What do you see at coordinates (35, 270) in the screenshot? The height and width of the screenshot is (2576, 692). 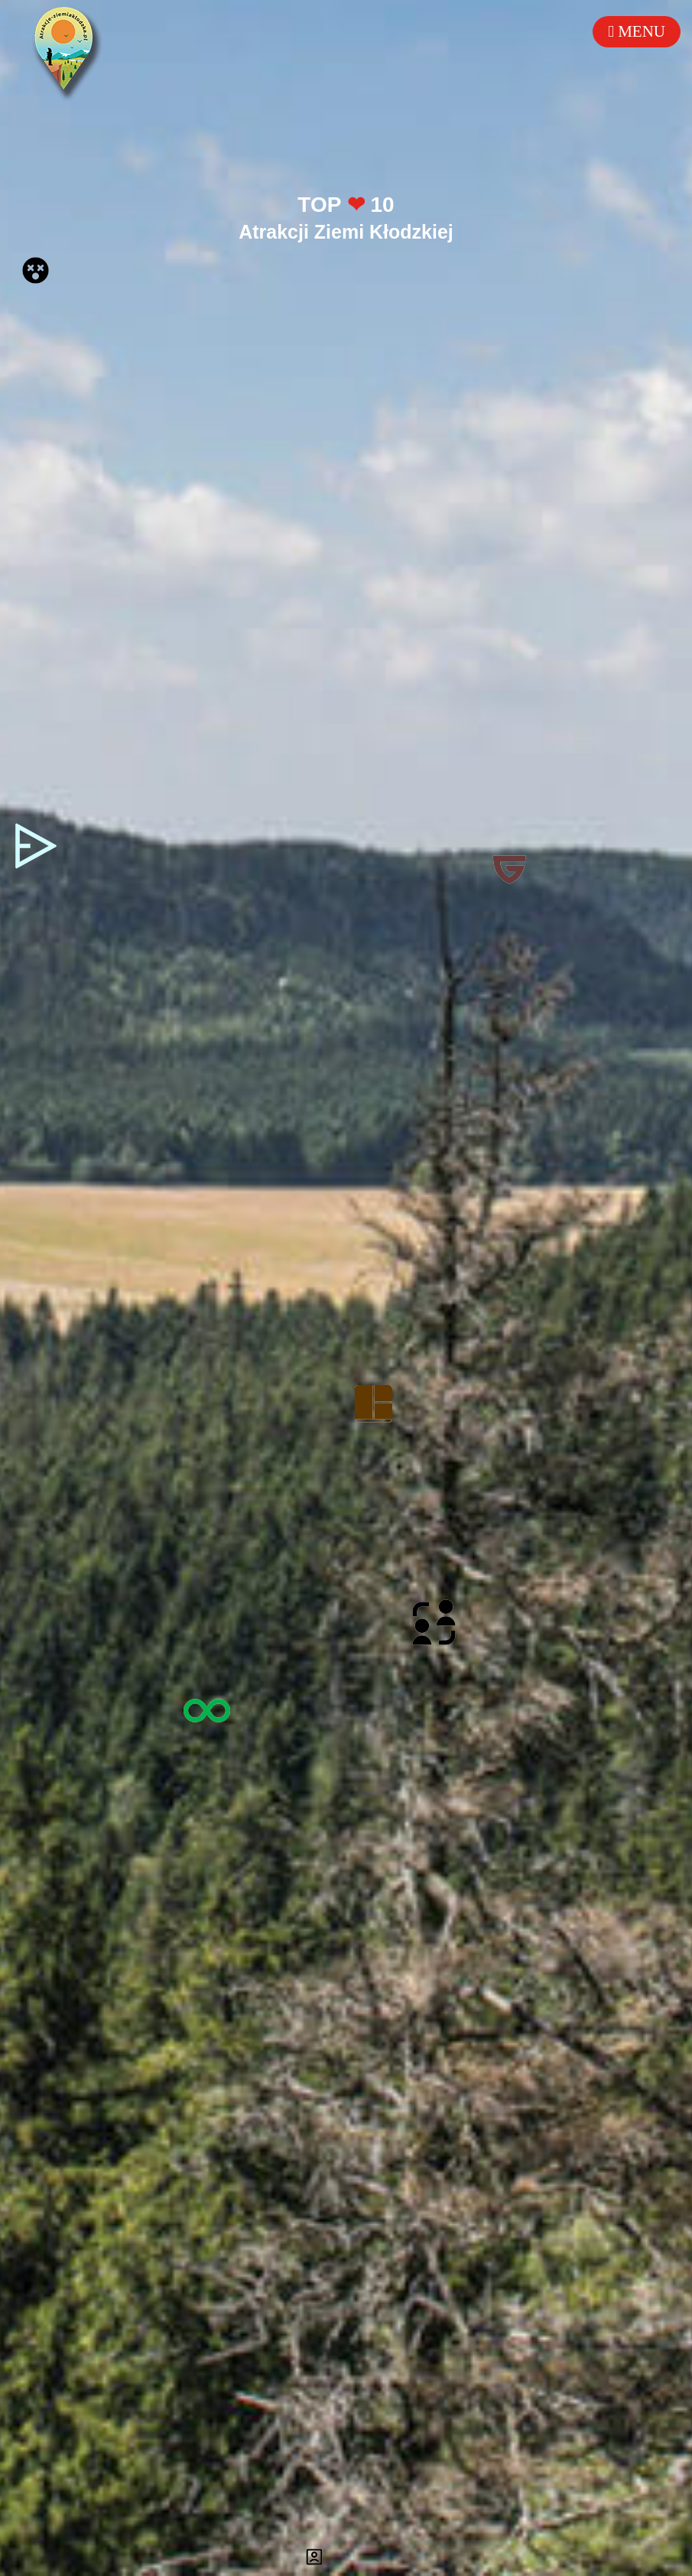 I see `indicates a confused or overwhelmed state` at bounding box center [35, 270].